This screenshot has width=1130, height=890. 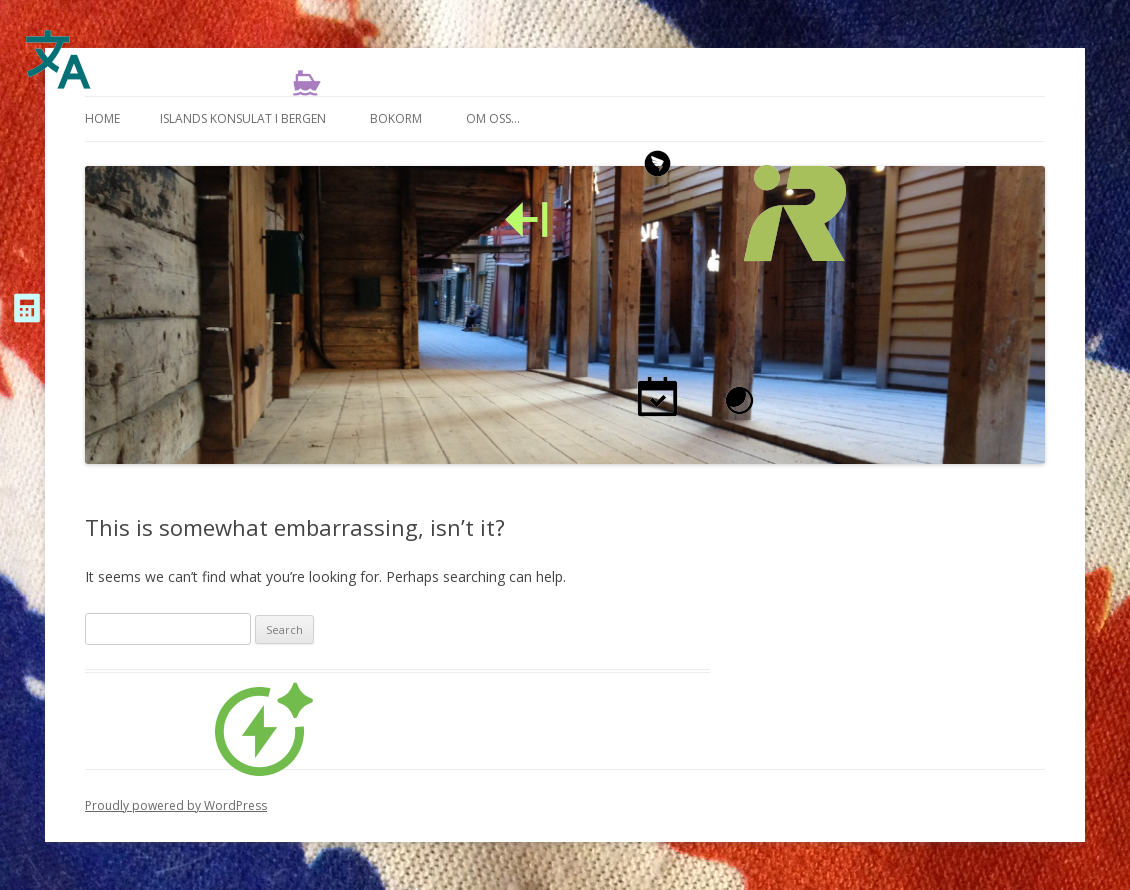 What do you see at coordinates (57, 61) in the screenshot?
I see `translate text to another language` at bounding box center [57, 61].